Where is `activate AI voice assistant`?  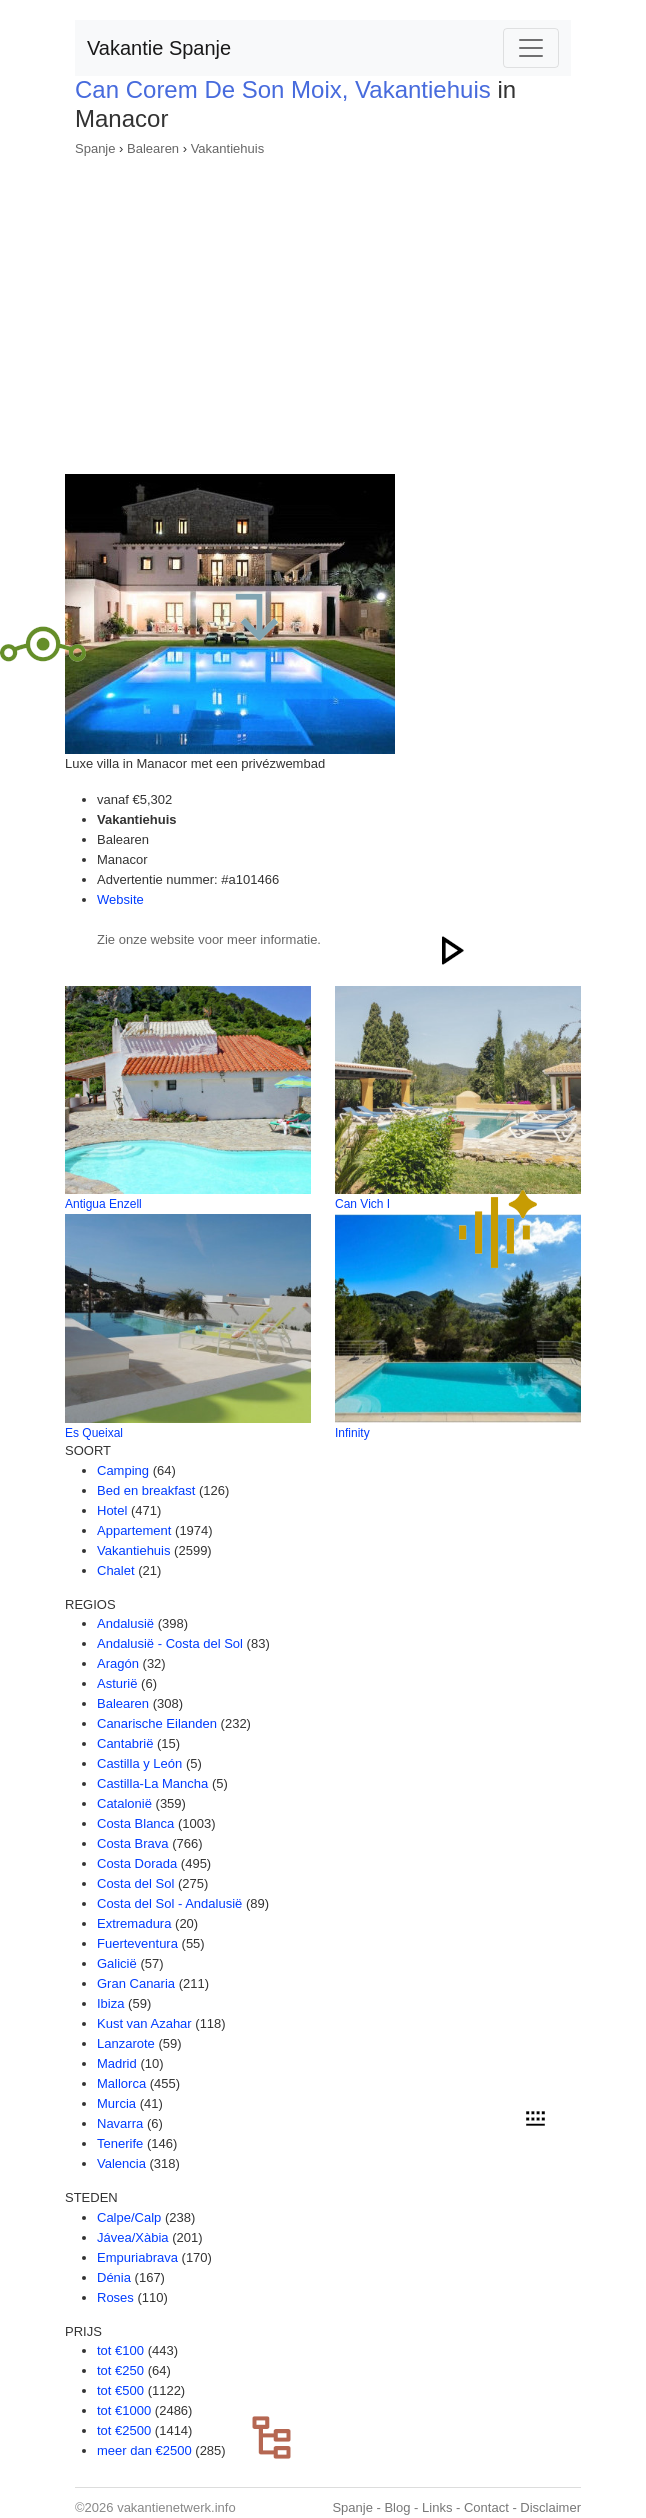
activate AI voice assistant is located at coordinates (494, 1232).